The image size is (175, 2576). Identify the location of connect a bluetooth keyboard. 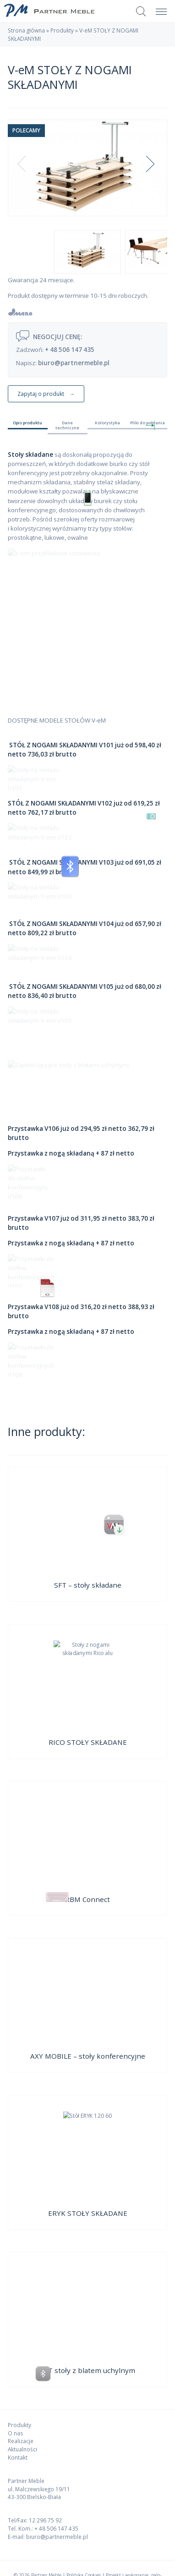
(57, 1897).